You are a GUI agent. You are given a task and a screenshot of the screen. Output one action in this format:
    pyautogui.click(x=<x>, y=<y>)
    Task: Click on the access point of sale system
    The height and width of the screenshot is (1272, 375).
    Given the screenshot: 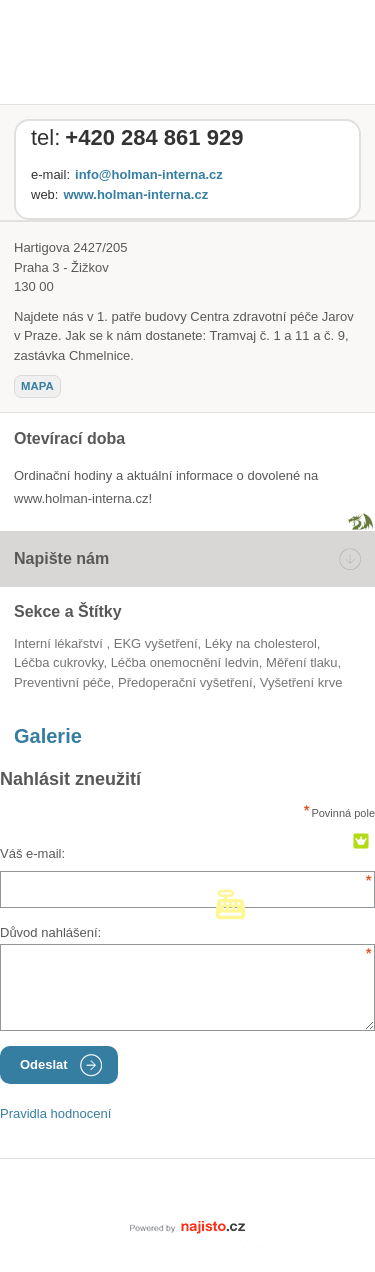 What is the action you would take?
    pyautogui.click(x=230, y=904)
    